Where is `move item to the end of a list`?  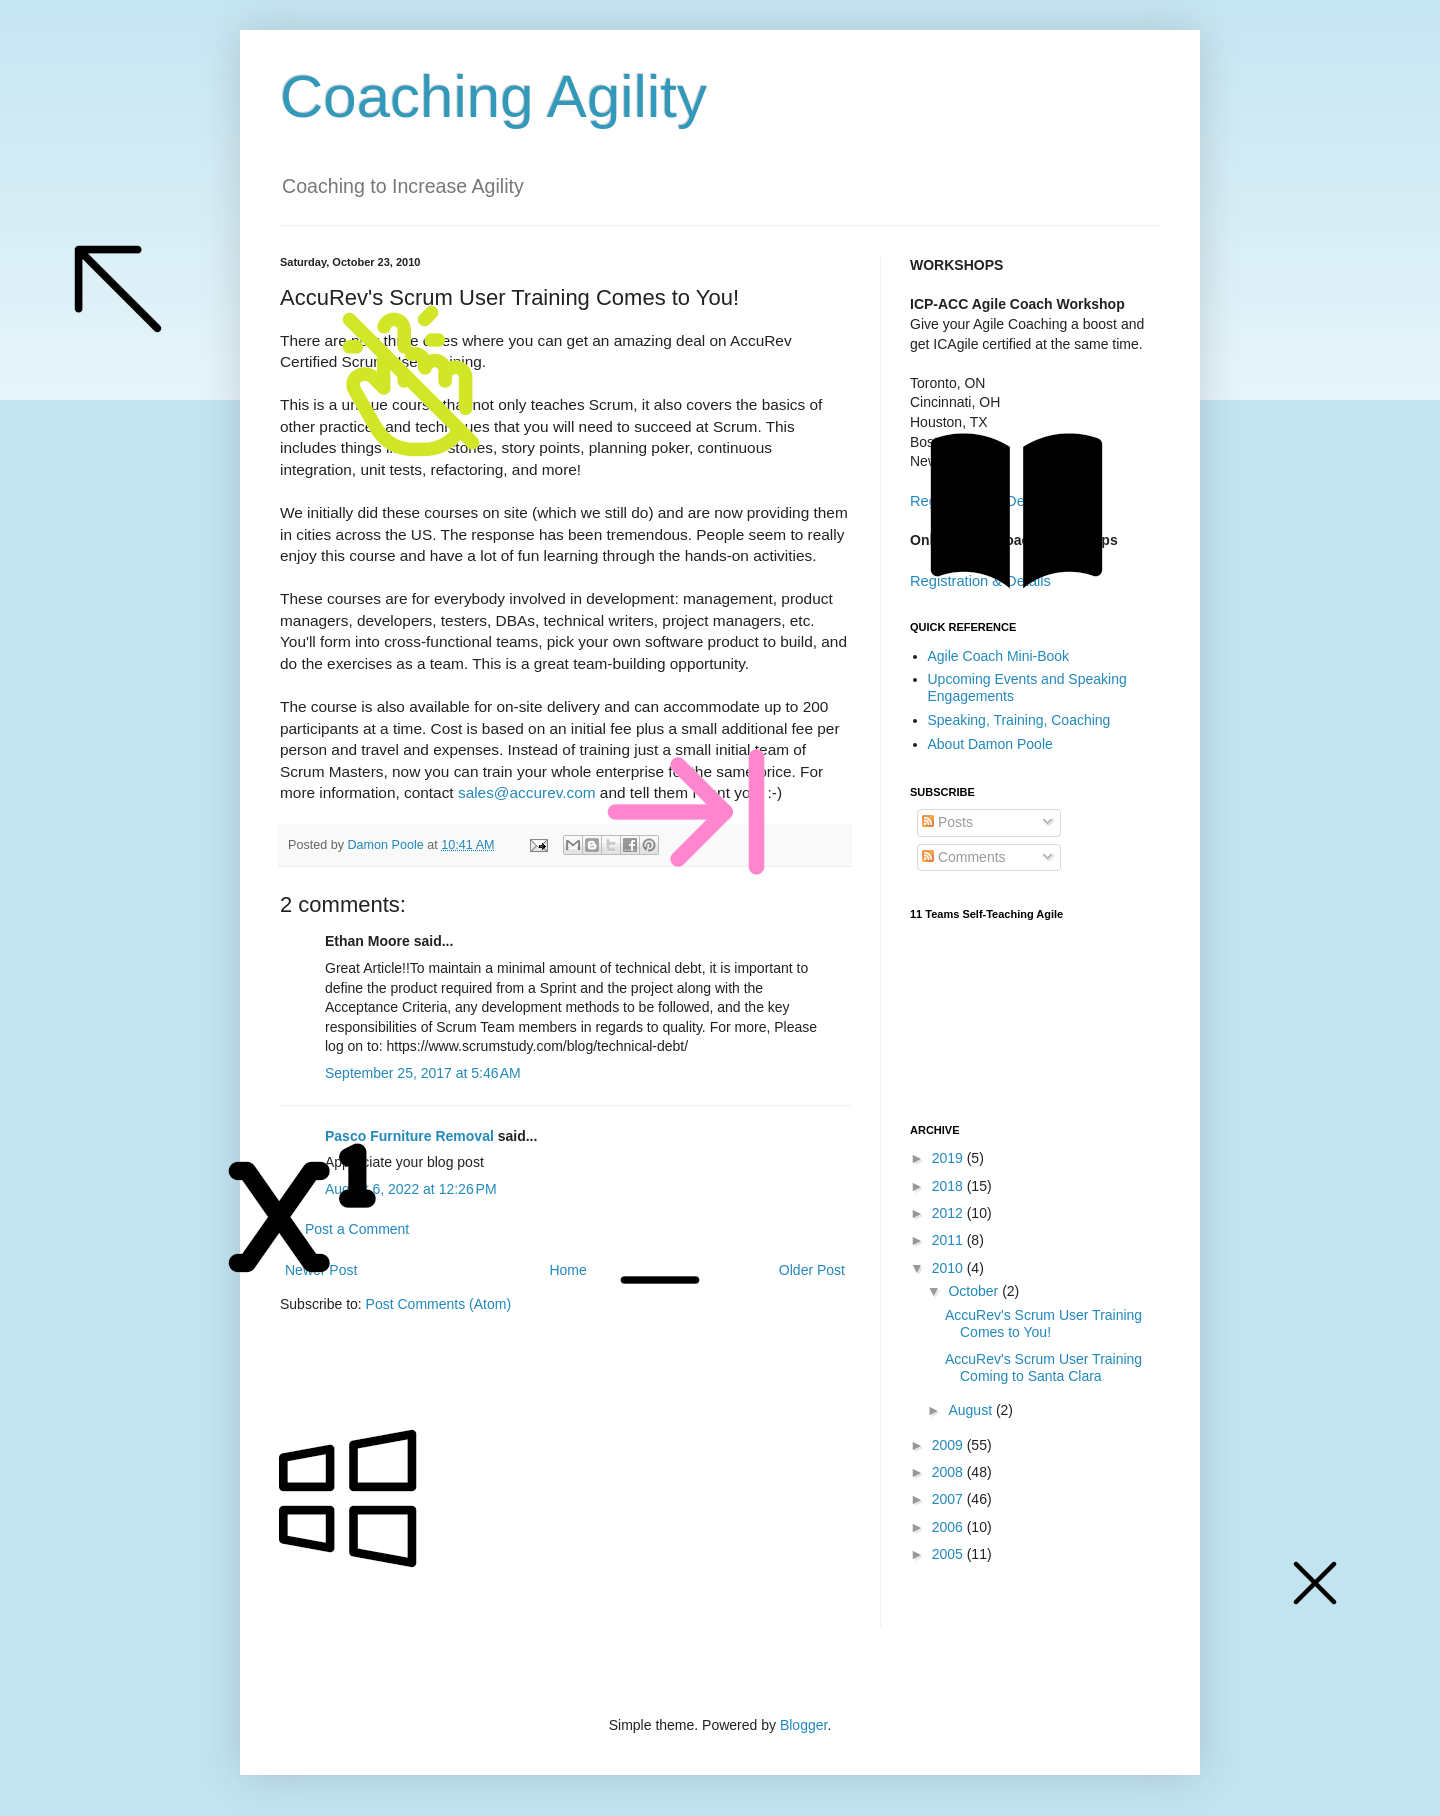 move item to the end of a list is located at coordinates (686, 812).